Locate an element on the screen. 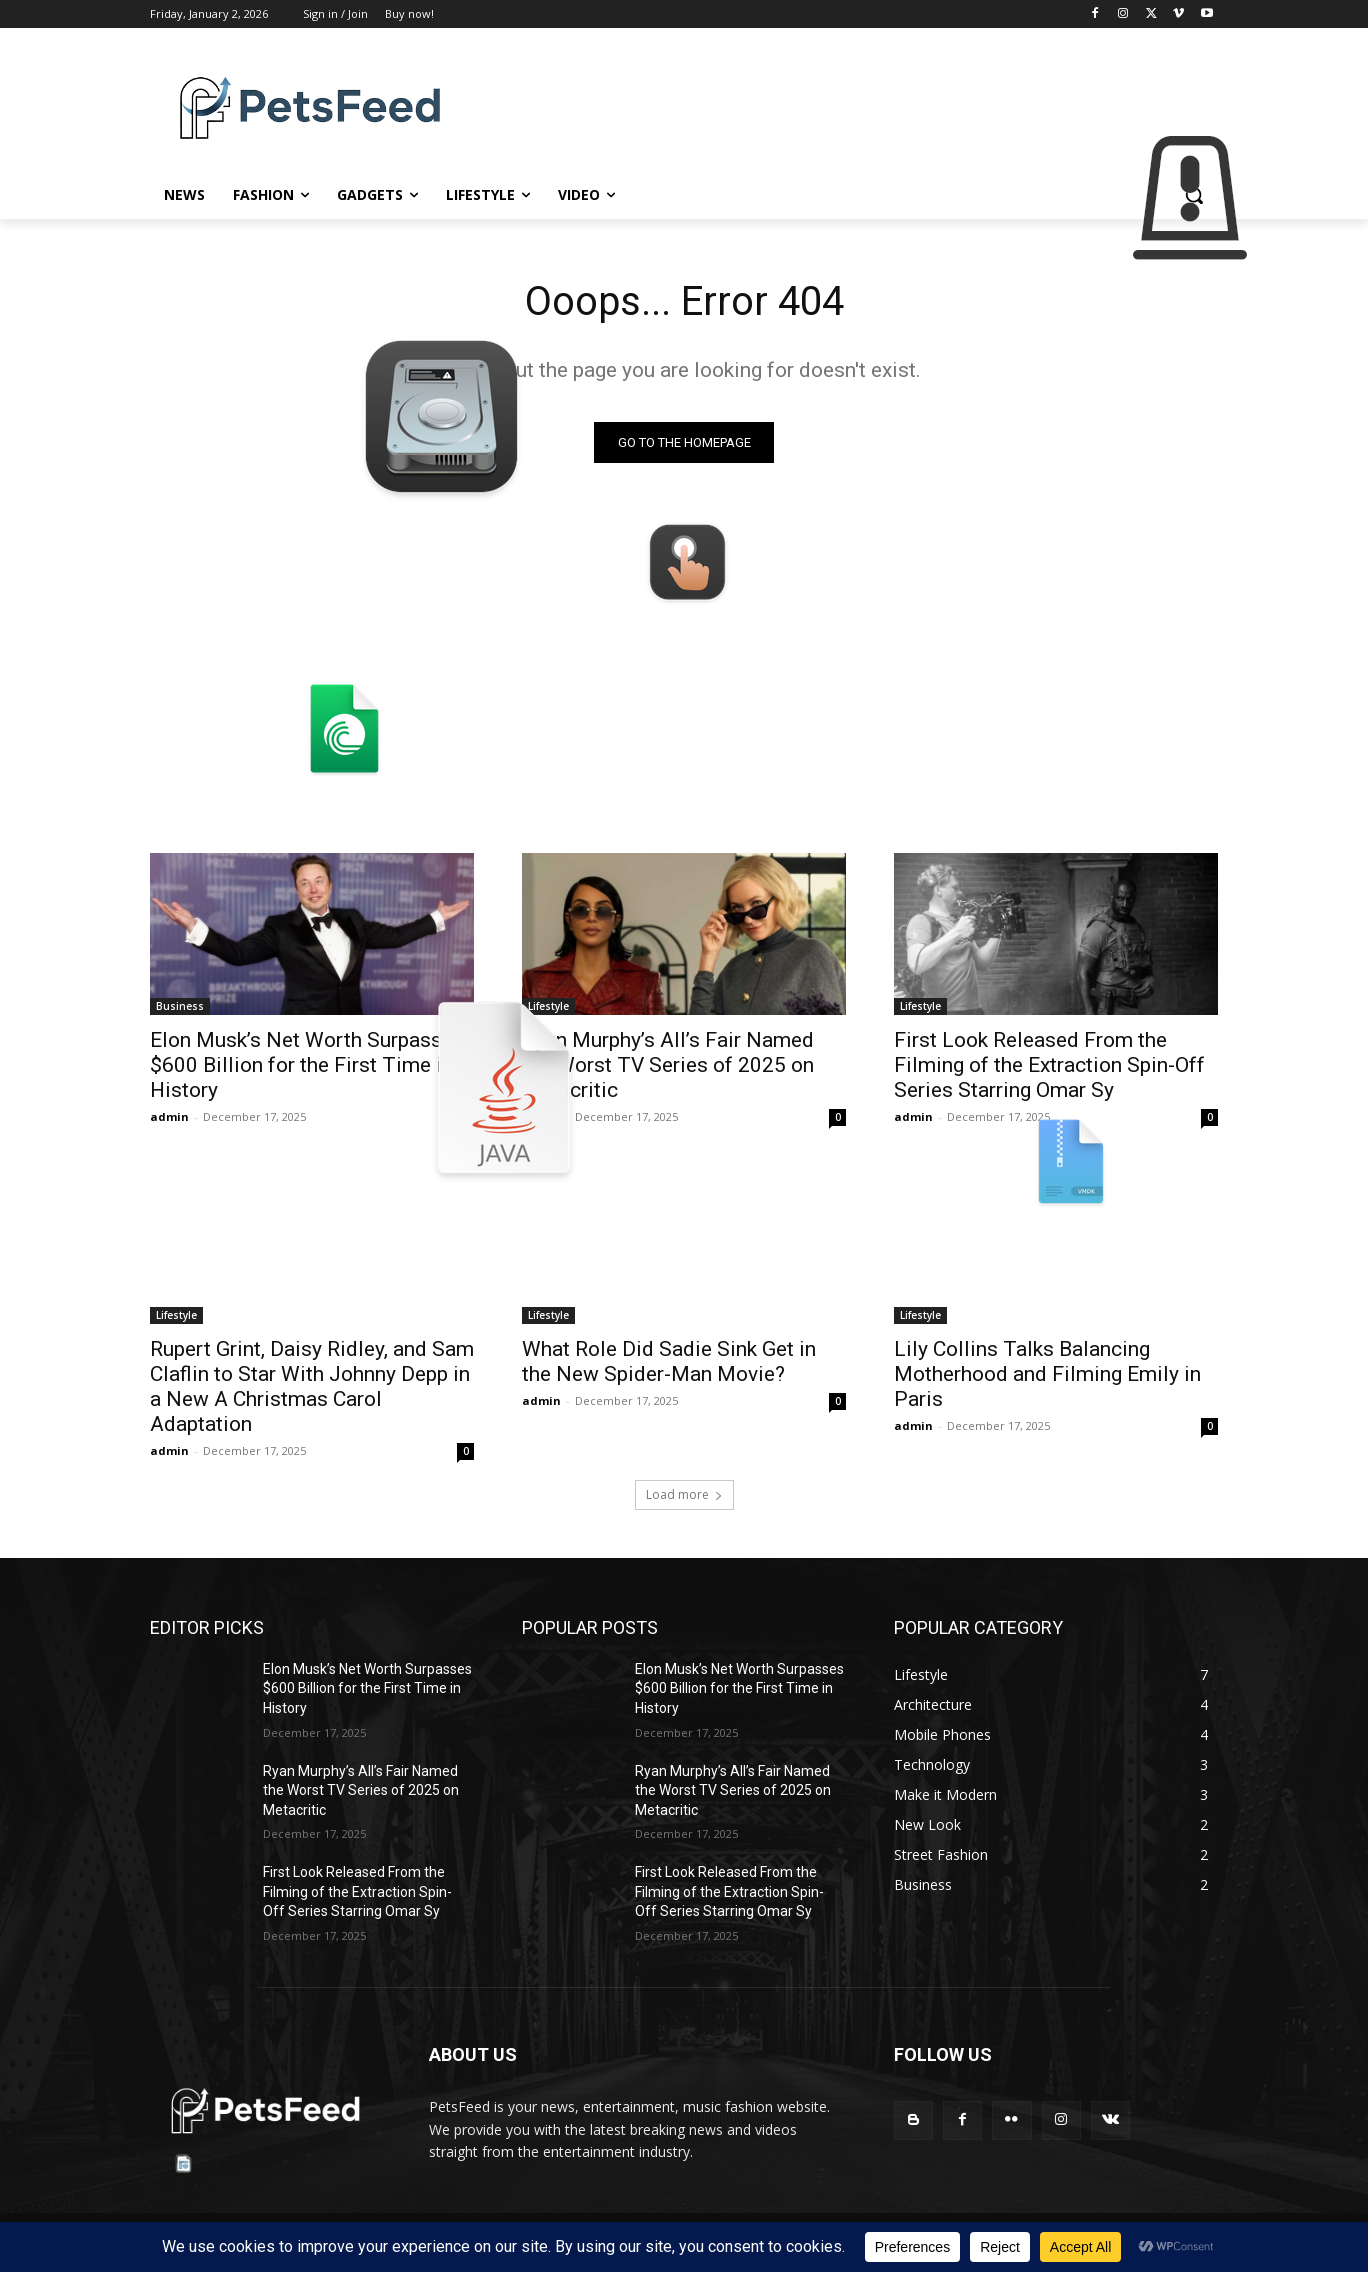 The height and width of the screenshot is (2272, 1368). indicates a system error or crash report is located at coordinates (1190, 193).